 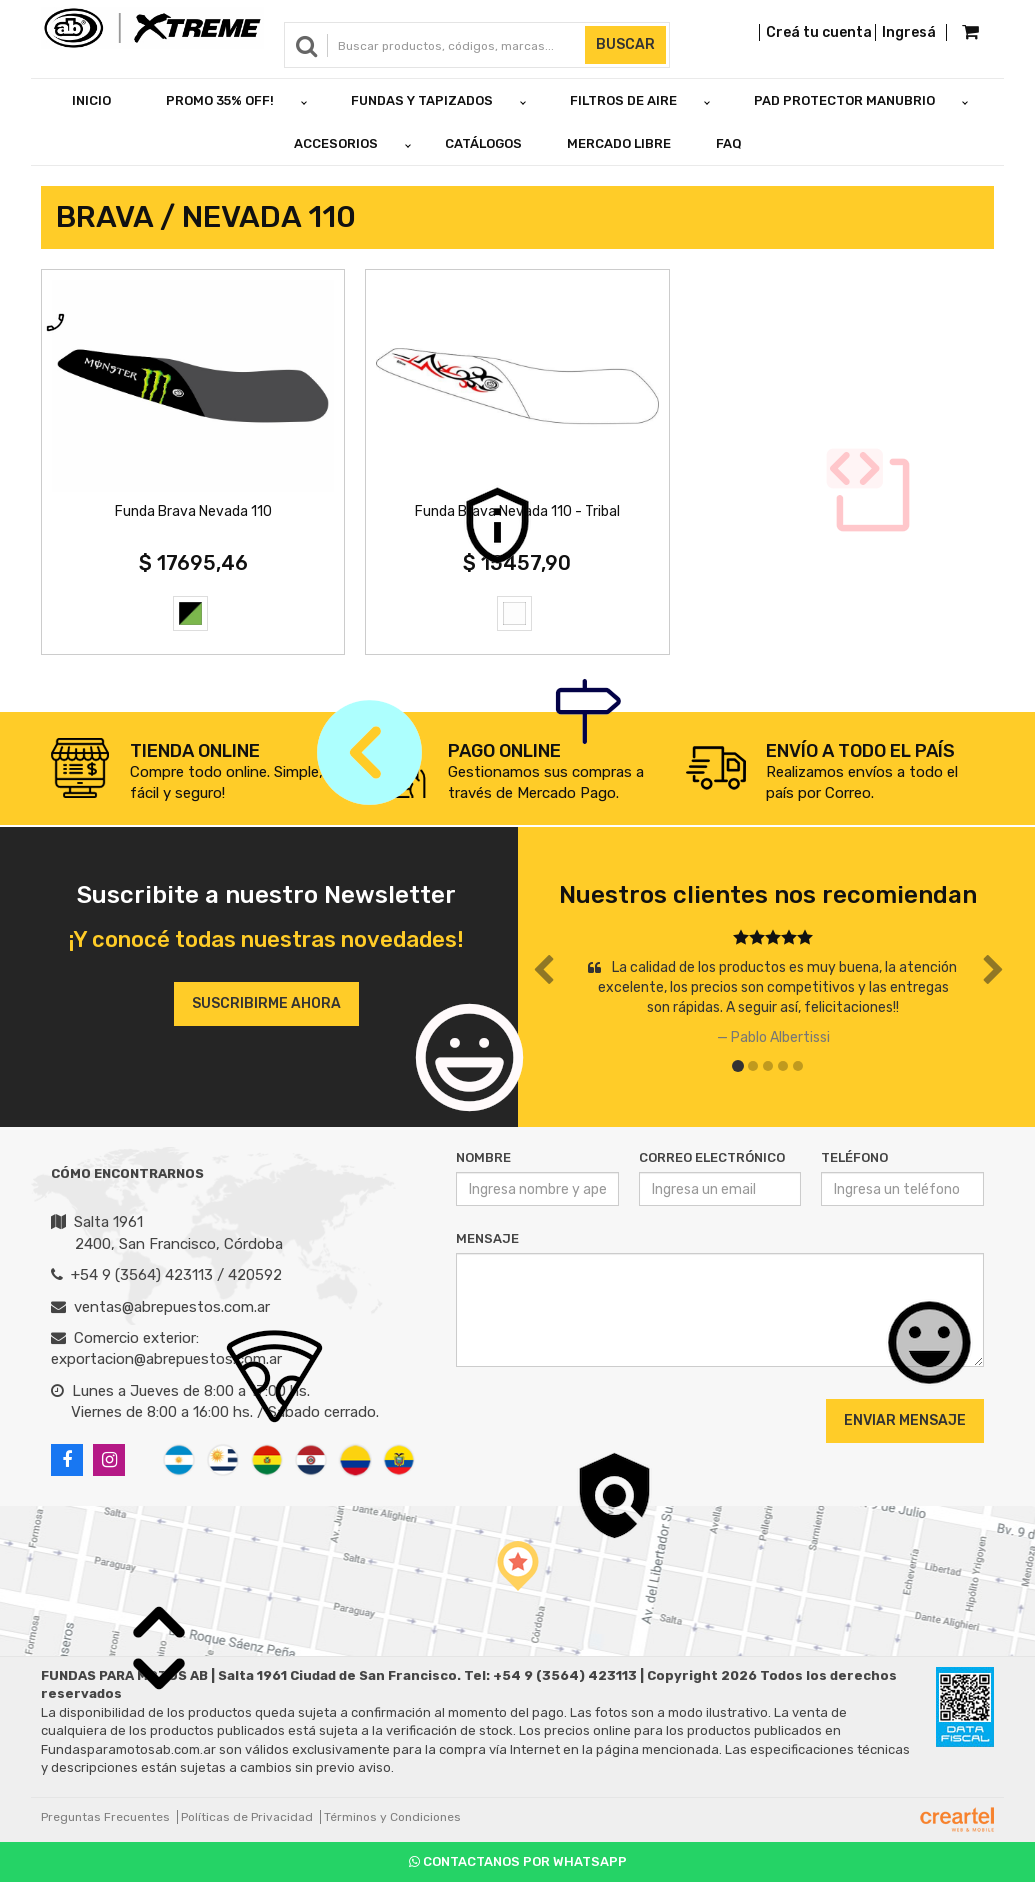 I want to click on make a phone call, so click(x=55, y=322).